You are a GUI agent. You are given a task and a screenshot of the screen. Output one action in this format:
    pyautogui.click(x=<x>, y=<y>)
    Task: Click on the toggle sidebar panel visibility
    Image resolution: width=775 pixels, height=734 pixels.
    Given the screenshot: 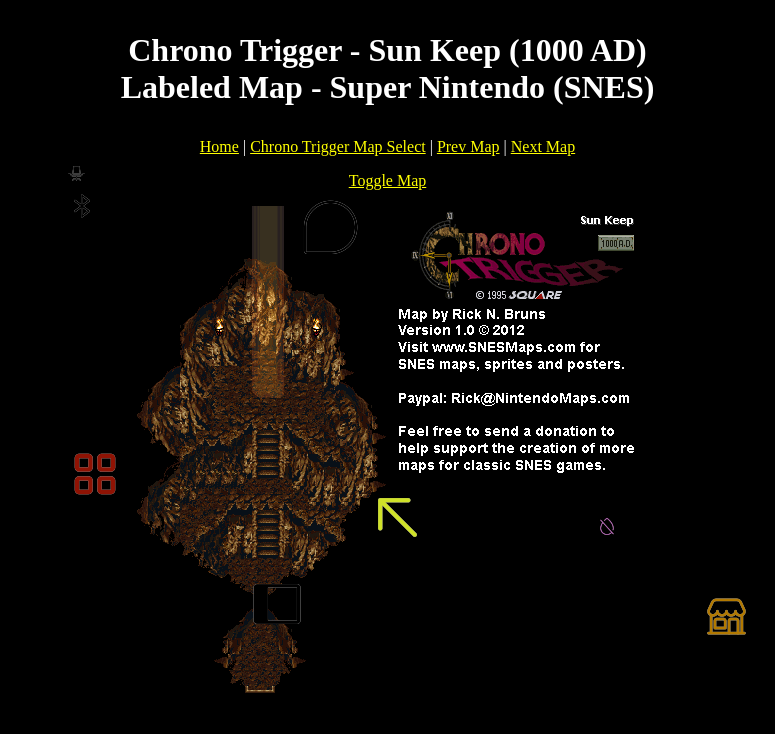 What is the action you would take?
    pyautogui.click(x=277, y=604)
    